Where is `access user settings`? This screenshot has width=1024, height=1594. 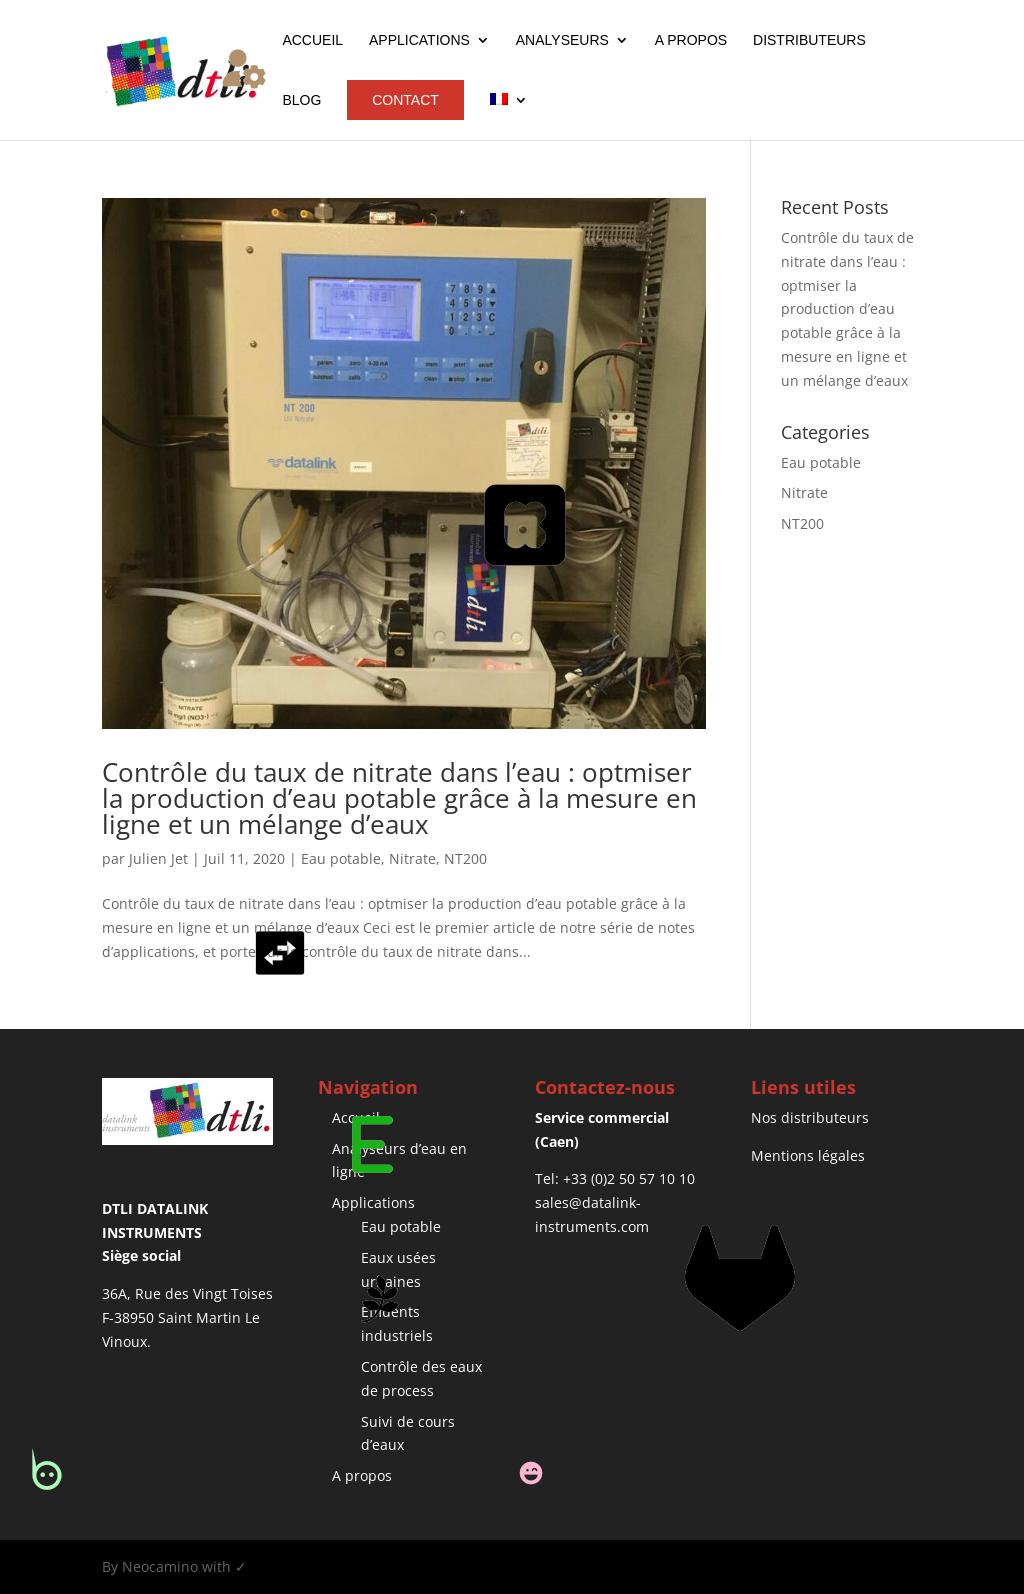 access user settings is located at coordinates (242, 67).